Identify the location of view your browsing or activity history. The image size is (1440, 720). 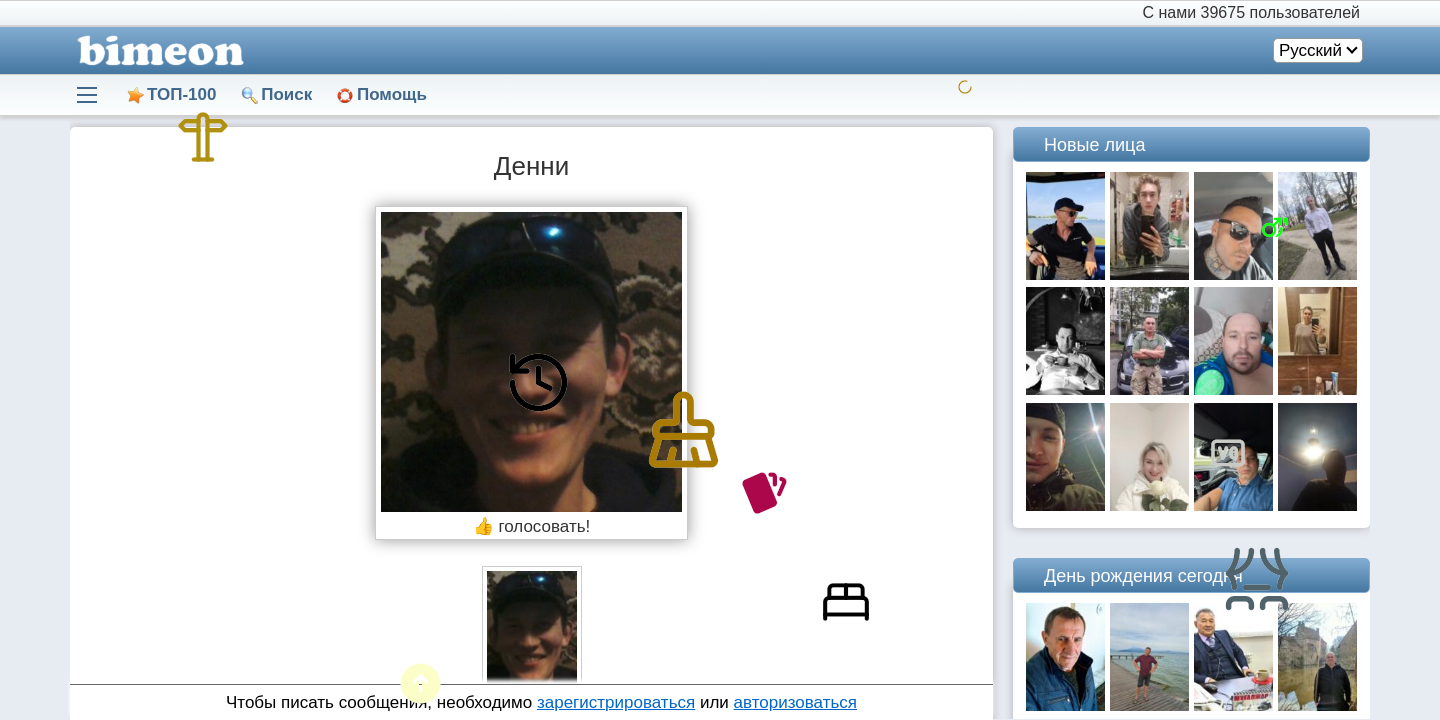
(538, 382).